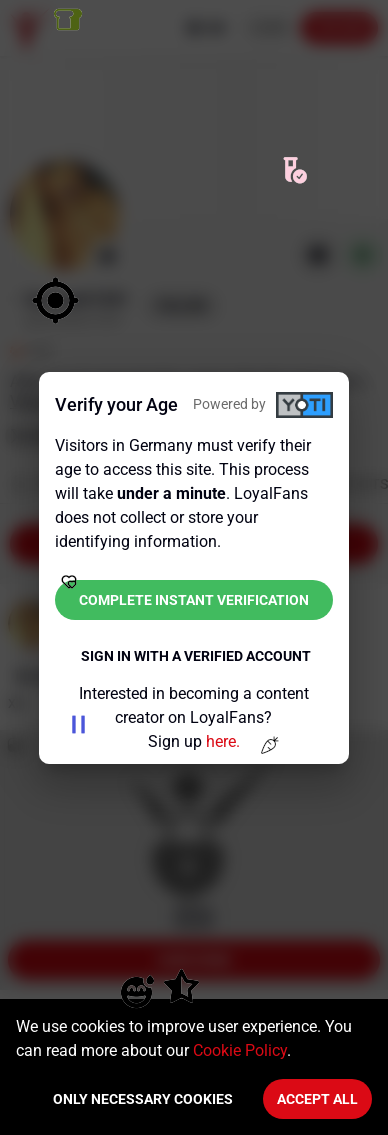 This screenshot has height=1135, width=388. I want to click on browse vegetable or produce category, so click(269, 745).